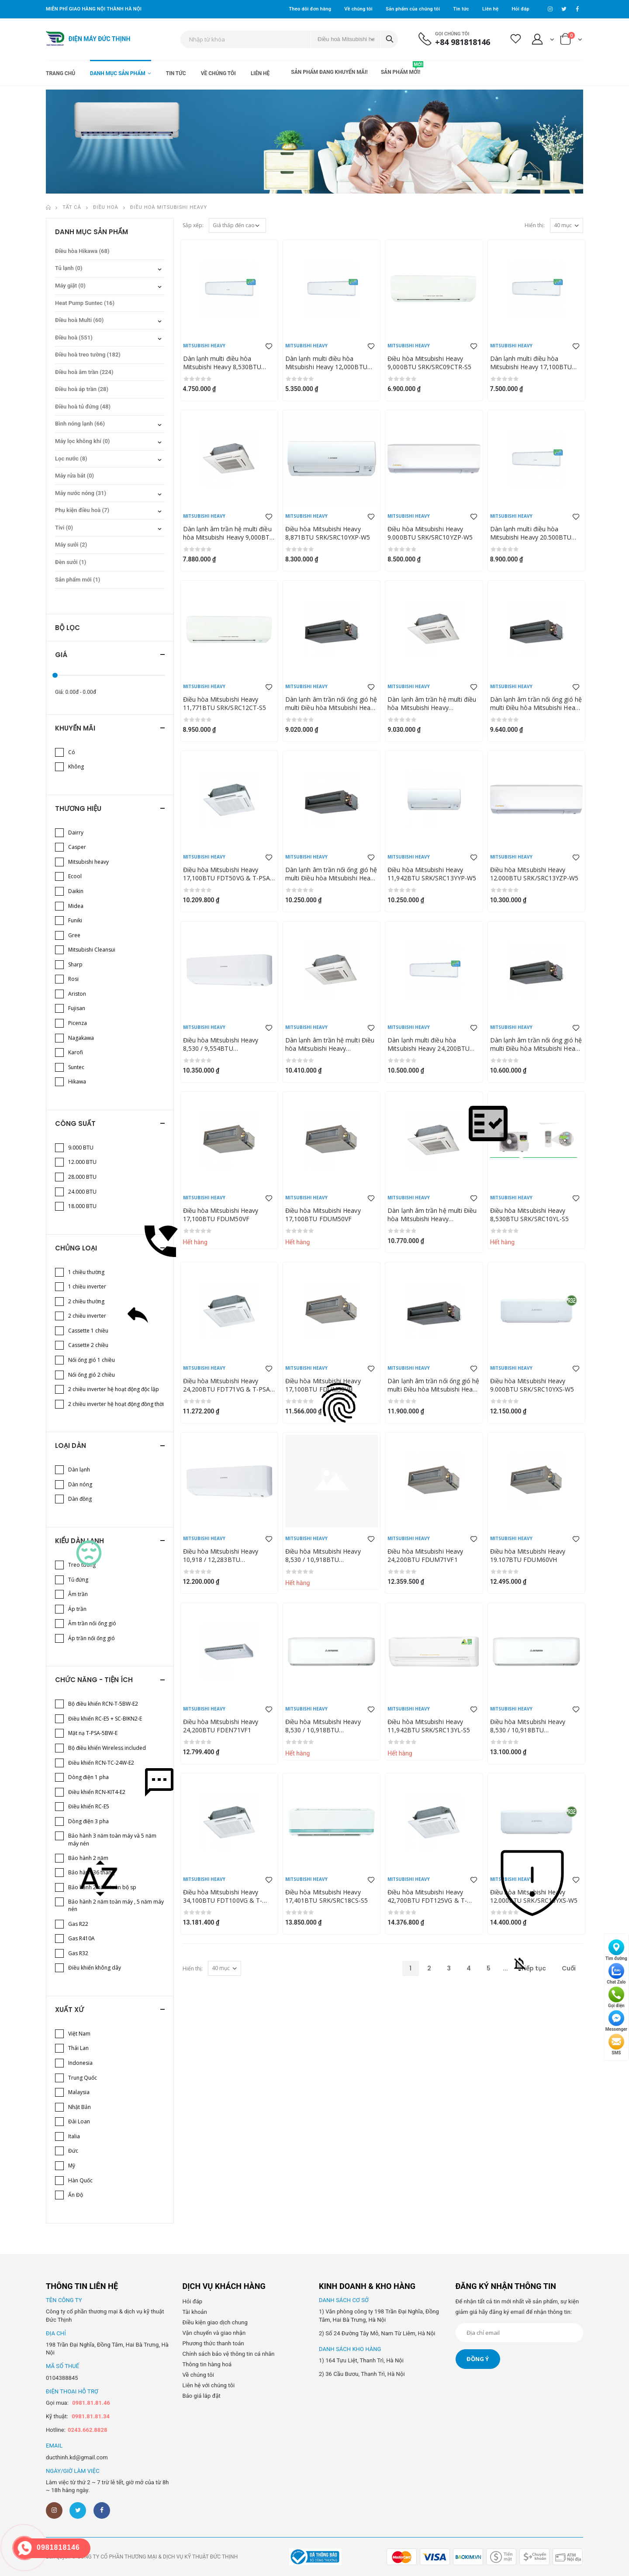 Image resolution: width=629 pixels, height=2576 pixels. What do you see at coordinates (339, 1402) in the screenshot?
I see `authenticate with fingerprint` at bounding box center [339, 1402].